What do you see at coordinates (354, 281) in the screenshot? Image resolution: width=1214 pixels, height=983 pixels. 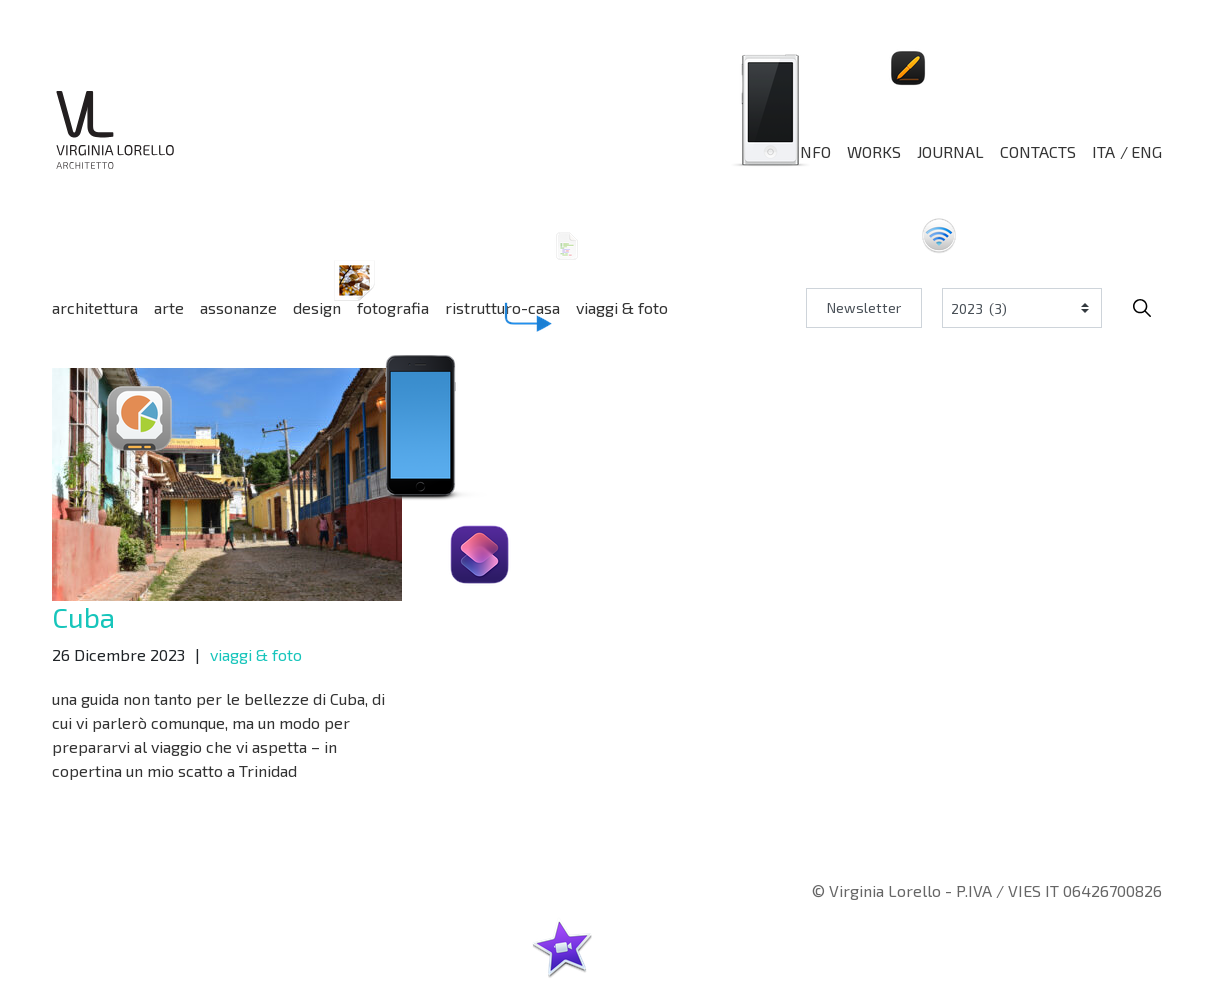 I see `a picture clipping or image snippet` at bounding box center [354, 281].